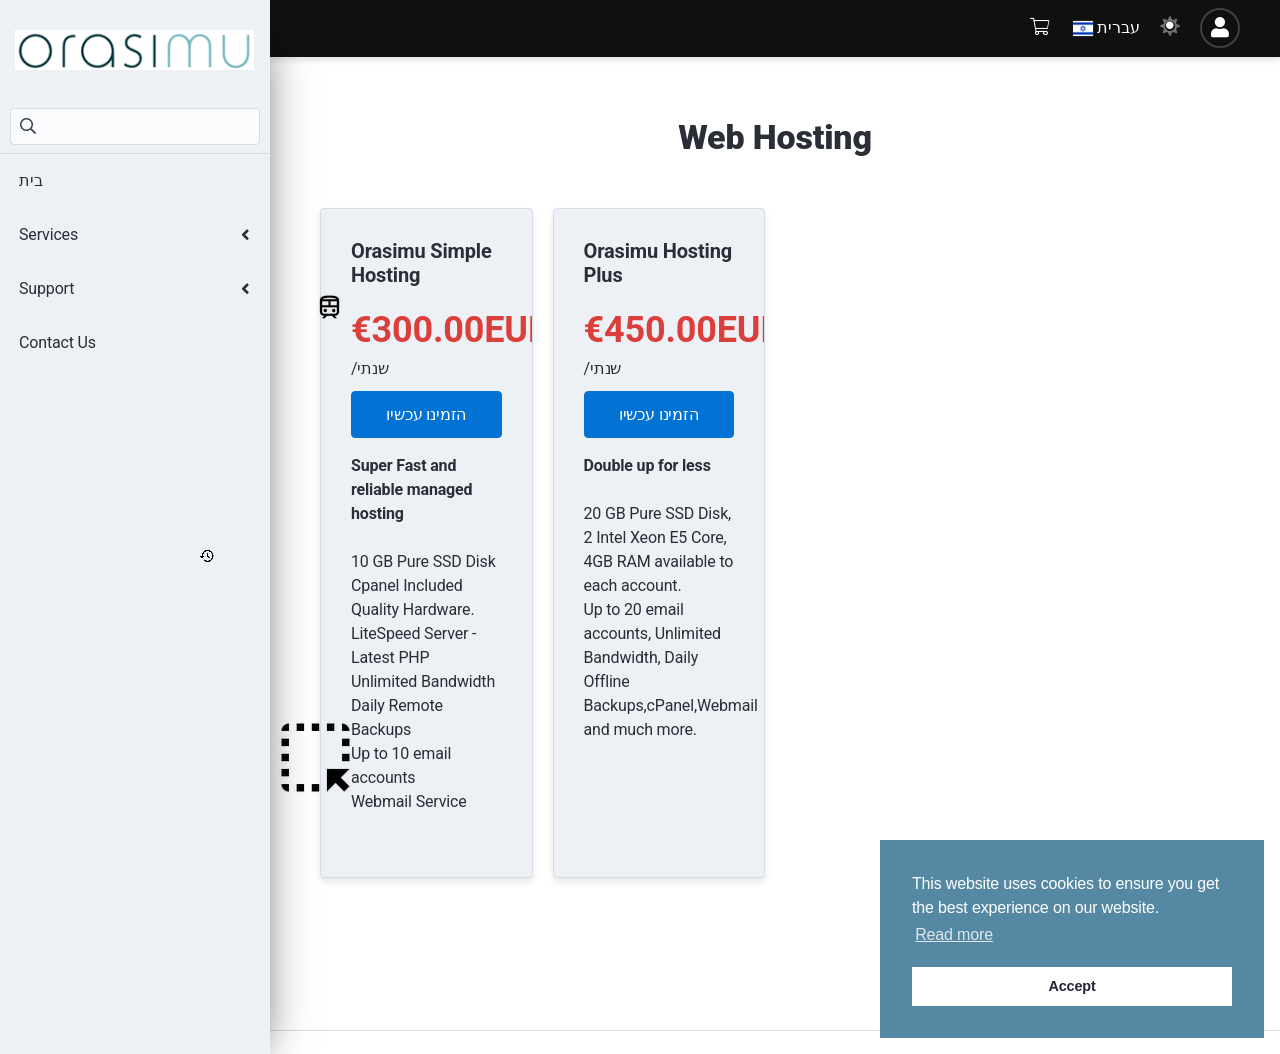  Describe the element at coordinates (315, 757) in the screenshot. I see `select or highlight an area` at that location.